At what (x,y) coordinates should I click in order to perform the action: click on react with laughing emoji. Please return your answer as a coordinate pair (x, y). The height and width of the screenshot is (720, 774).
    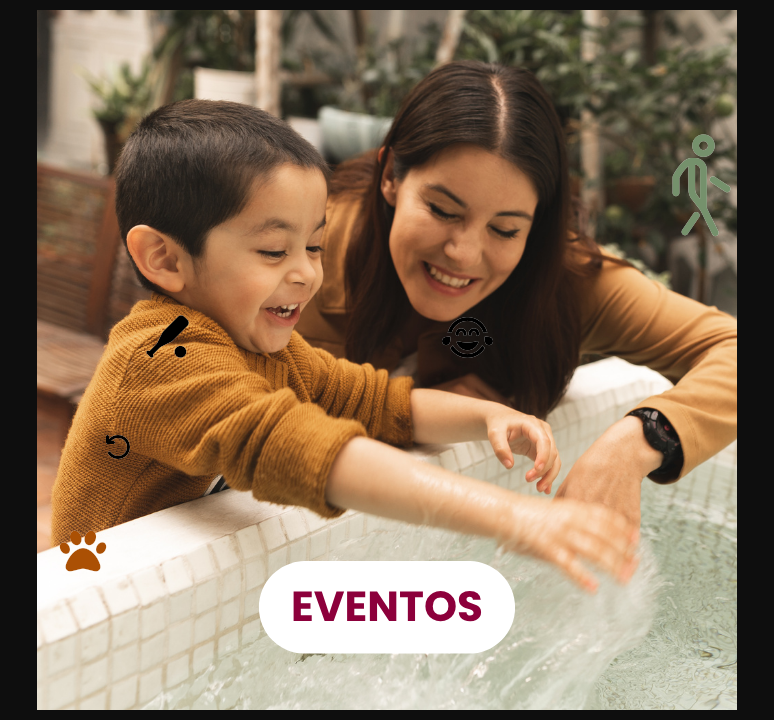
    Looking at the image, I should click on (467, 337).